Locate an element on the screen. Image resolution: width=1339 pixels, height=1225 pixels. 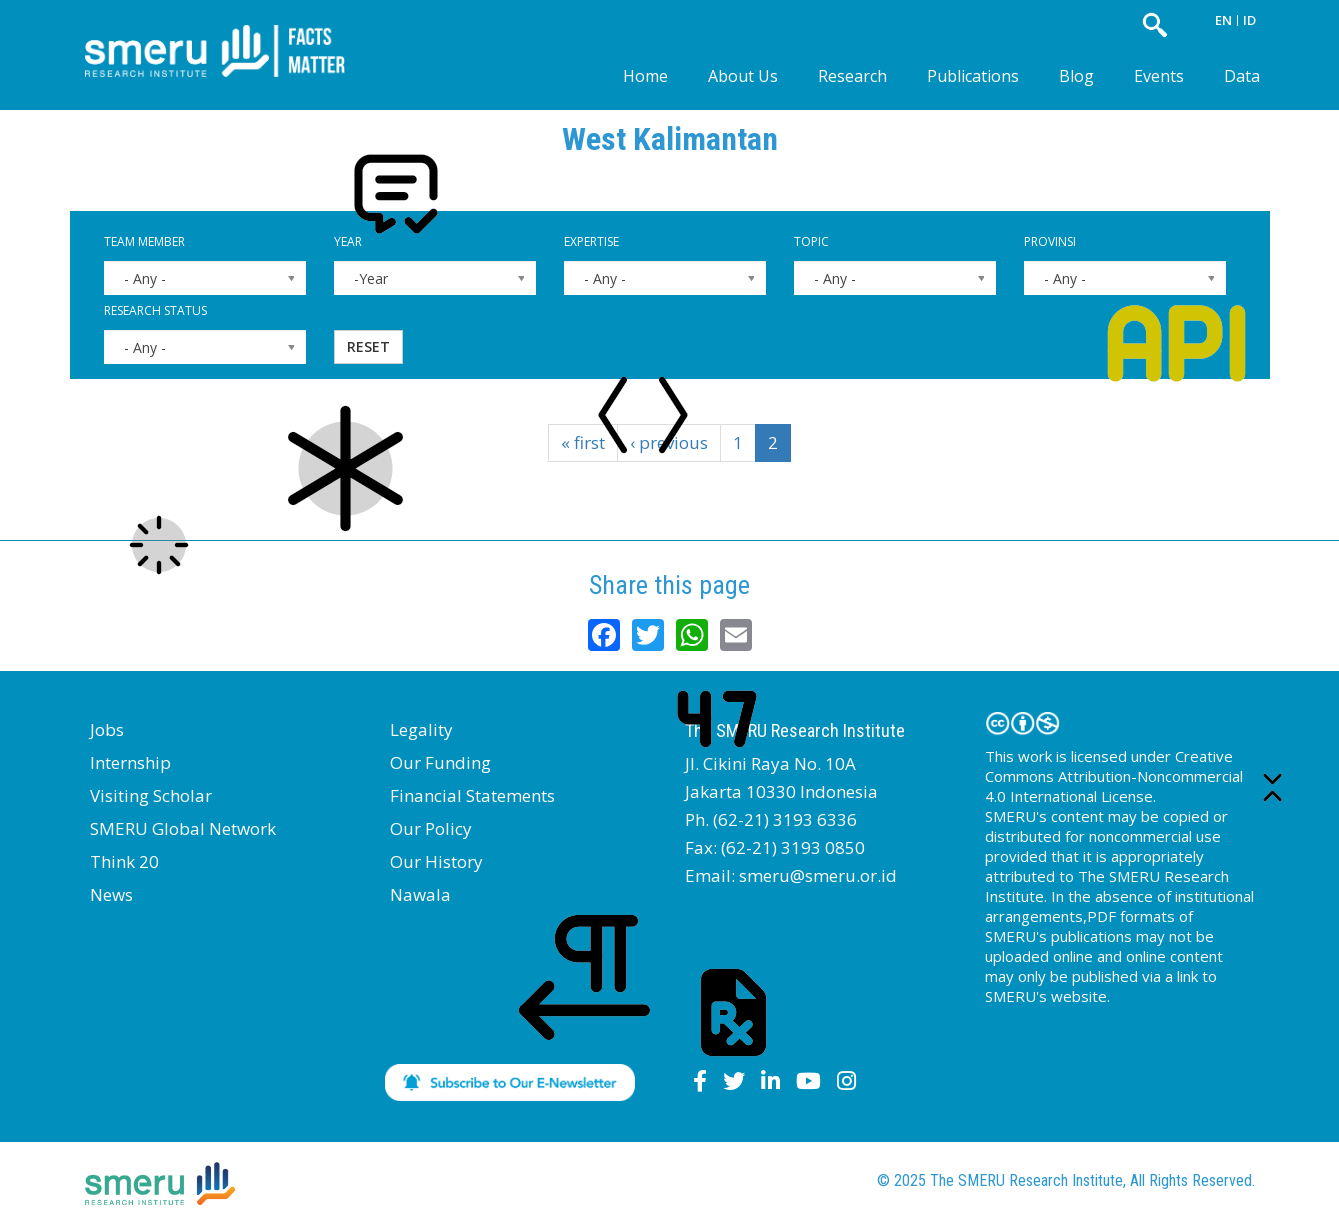
indicates a required field in a form is located at coordinates (345, 468).